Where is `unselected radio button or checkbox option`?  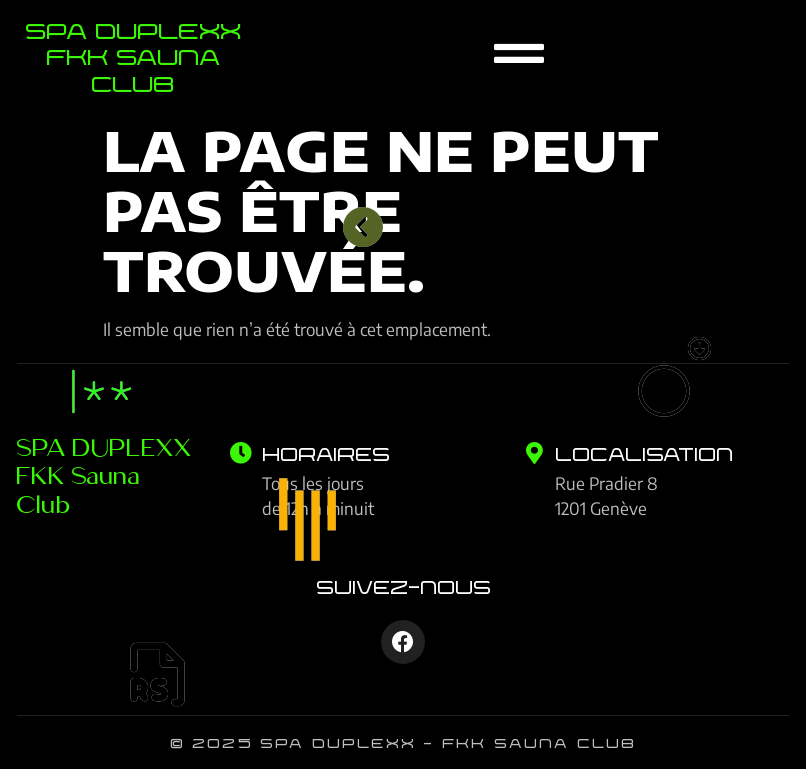 unselected radio button or checkbox option is located at coordinates (664, 391).